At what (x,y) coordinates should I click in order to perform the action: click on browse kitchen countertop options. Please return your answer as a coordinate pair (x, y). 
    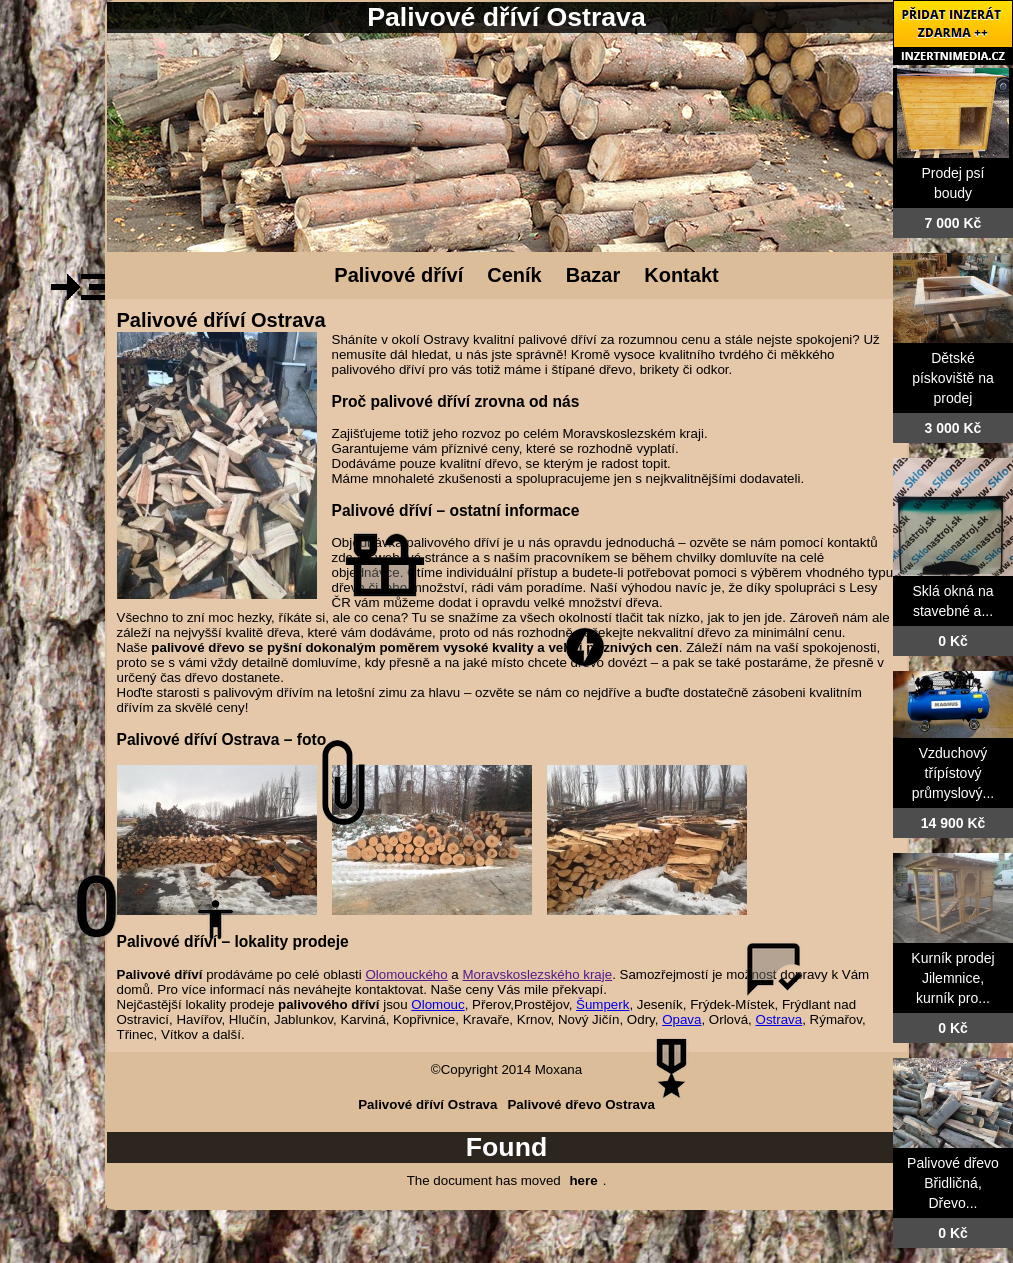
    Looking at the image, I should click on (385, 565).